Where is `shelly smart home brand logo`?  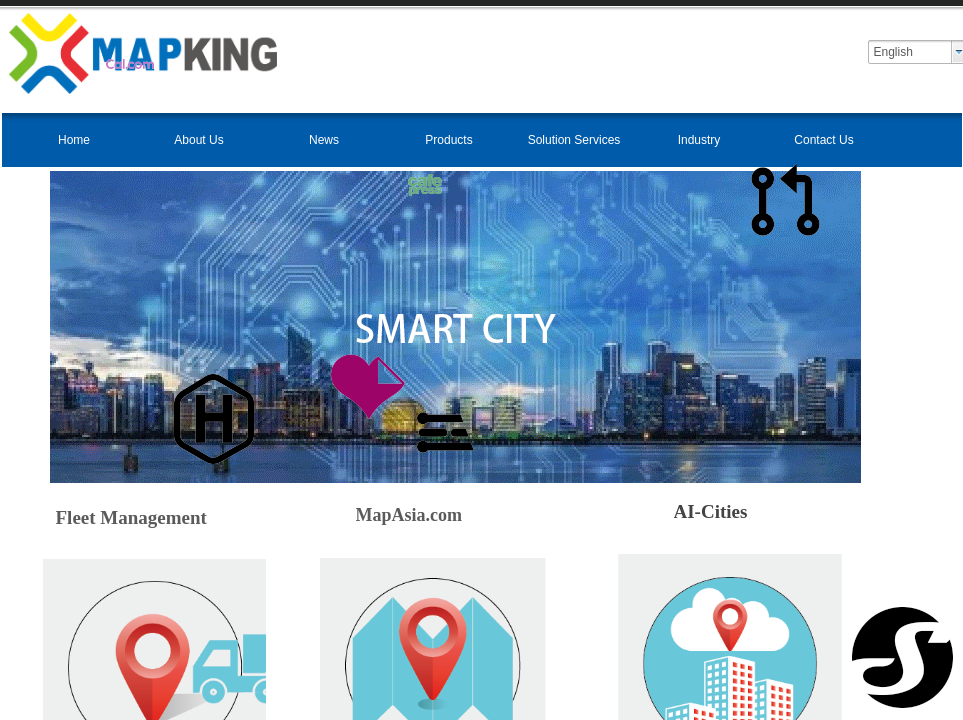
shelly smart home brand logo is located at coordinates (902, 657).